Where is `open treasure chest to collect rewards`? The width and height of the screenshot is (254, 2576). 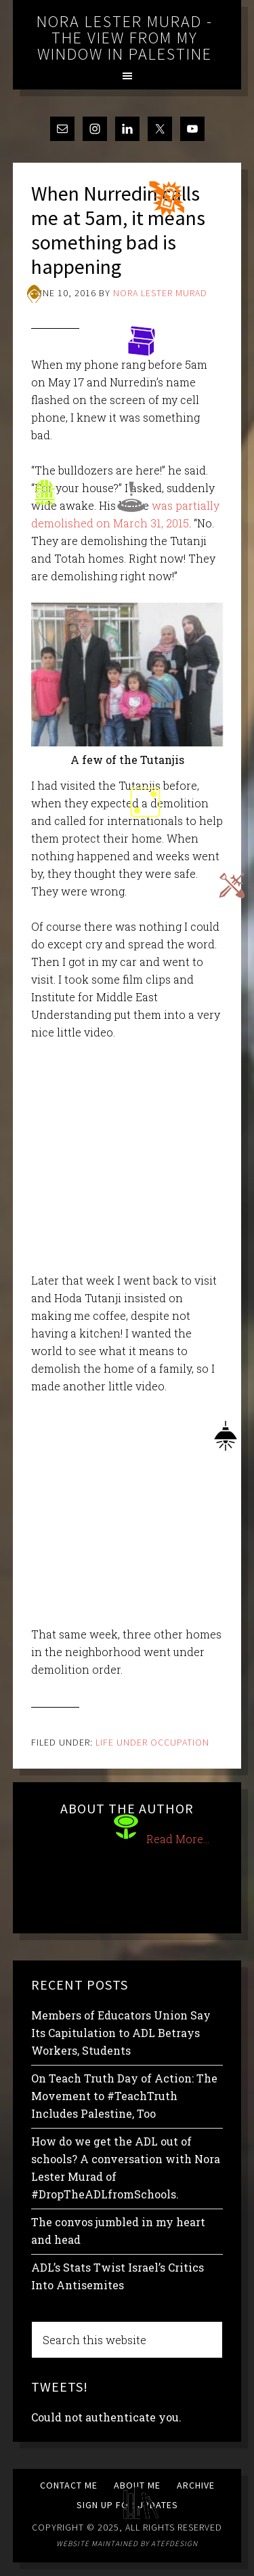 open treasure chest to collect rewards is located at coordinates (142, 341).